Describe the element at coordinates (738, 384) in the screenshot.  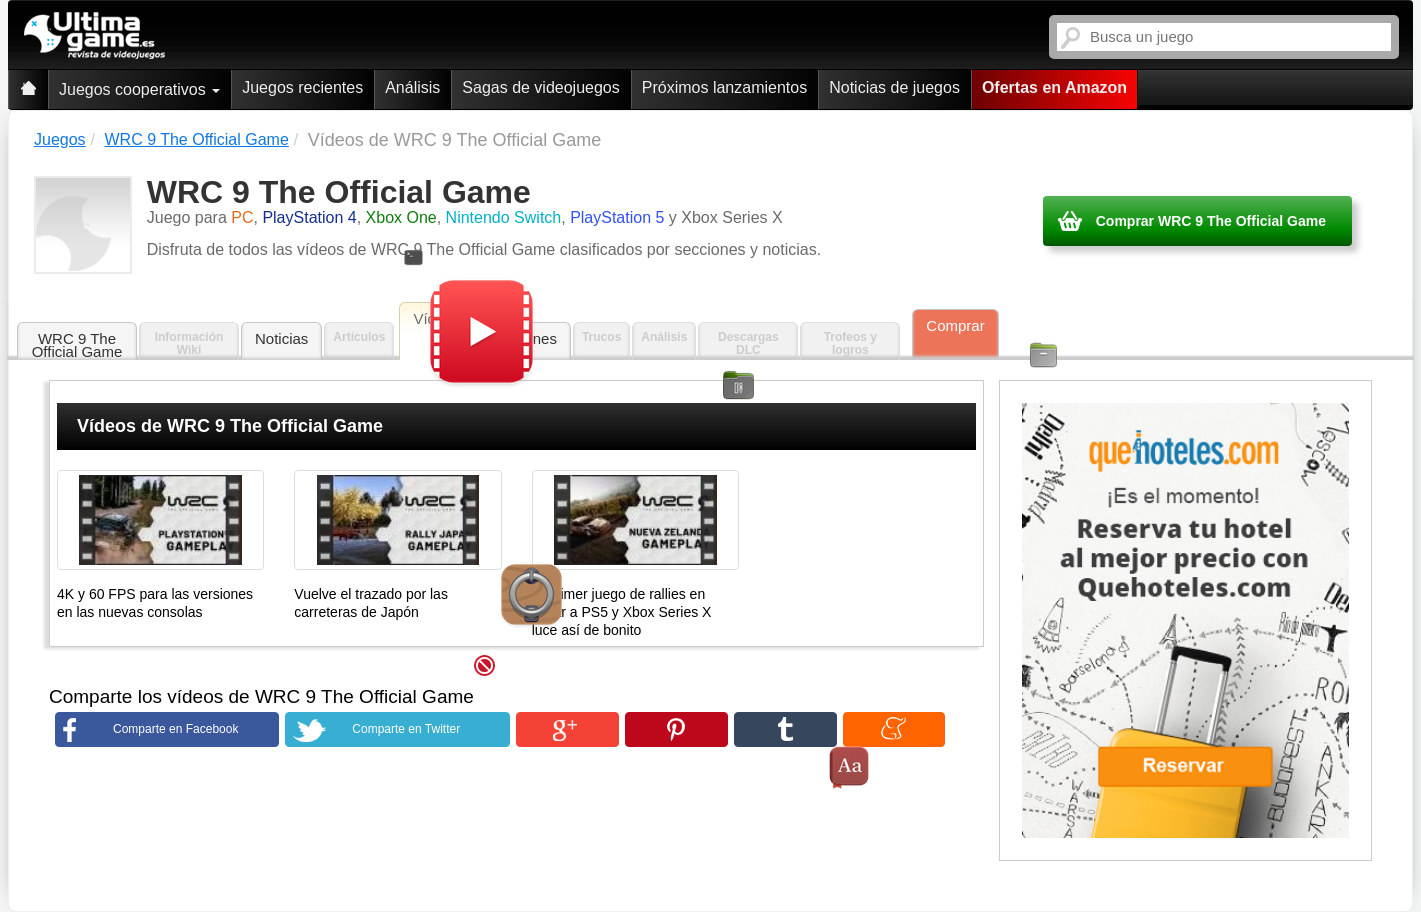
I see `open templates folder` at that location.